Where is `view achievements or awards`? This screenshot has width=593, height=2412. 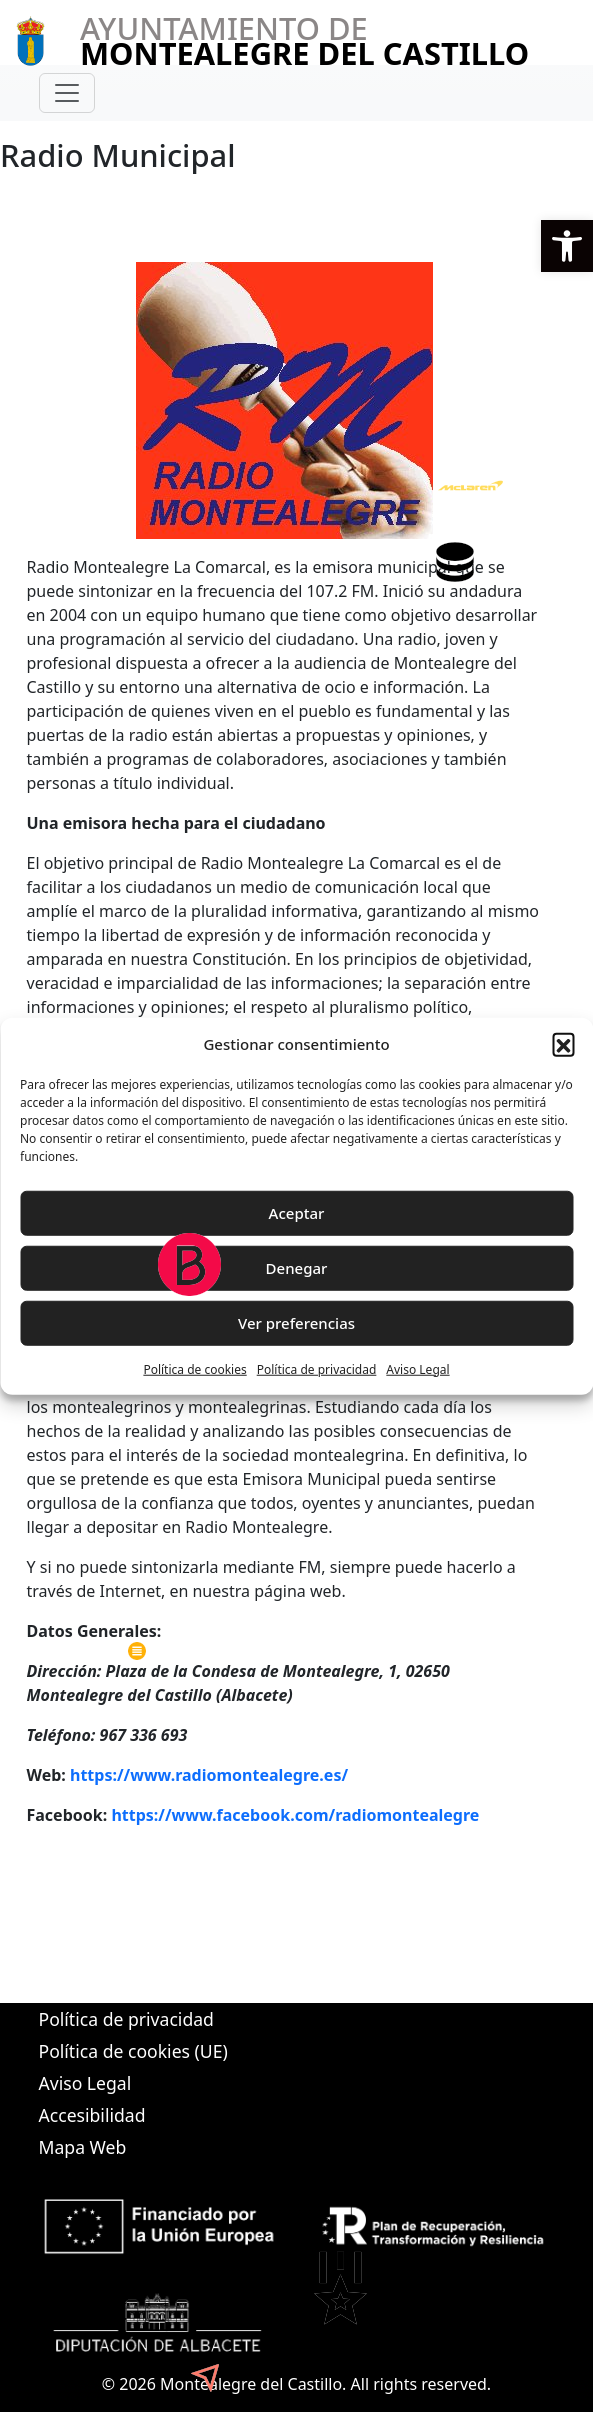
view achievements or awards is located at coordinates (340, 2286).